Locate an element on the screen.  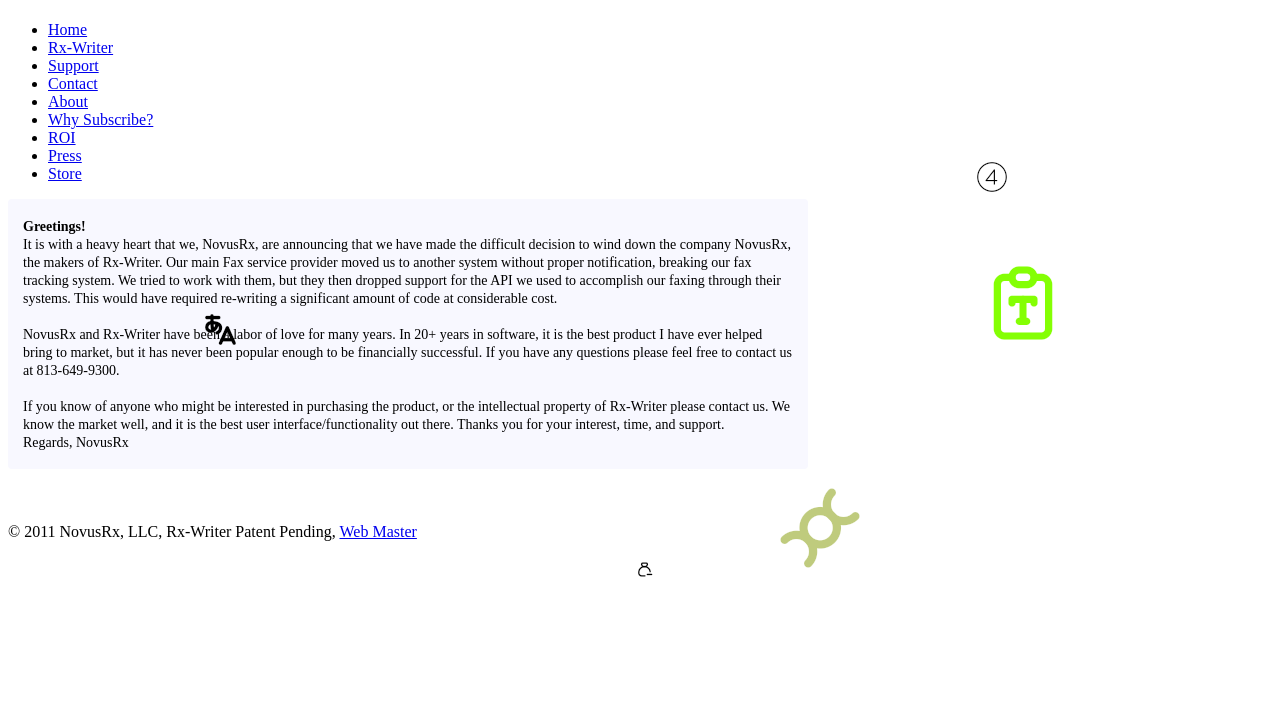
access text formatting options for clipboard content is located at coordinates (1023, 303).